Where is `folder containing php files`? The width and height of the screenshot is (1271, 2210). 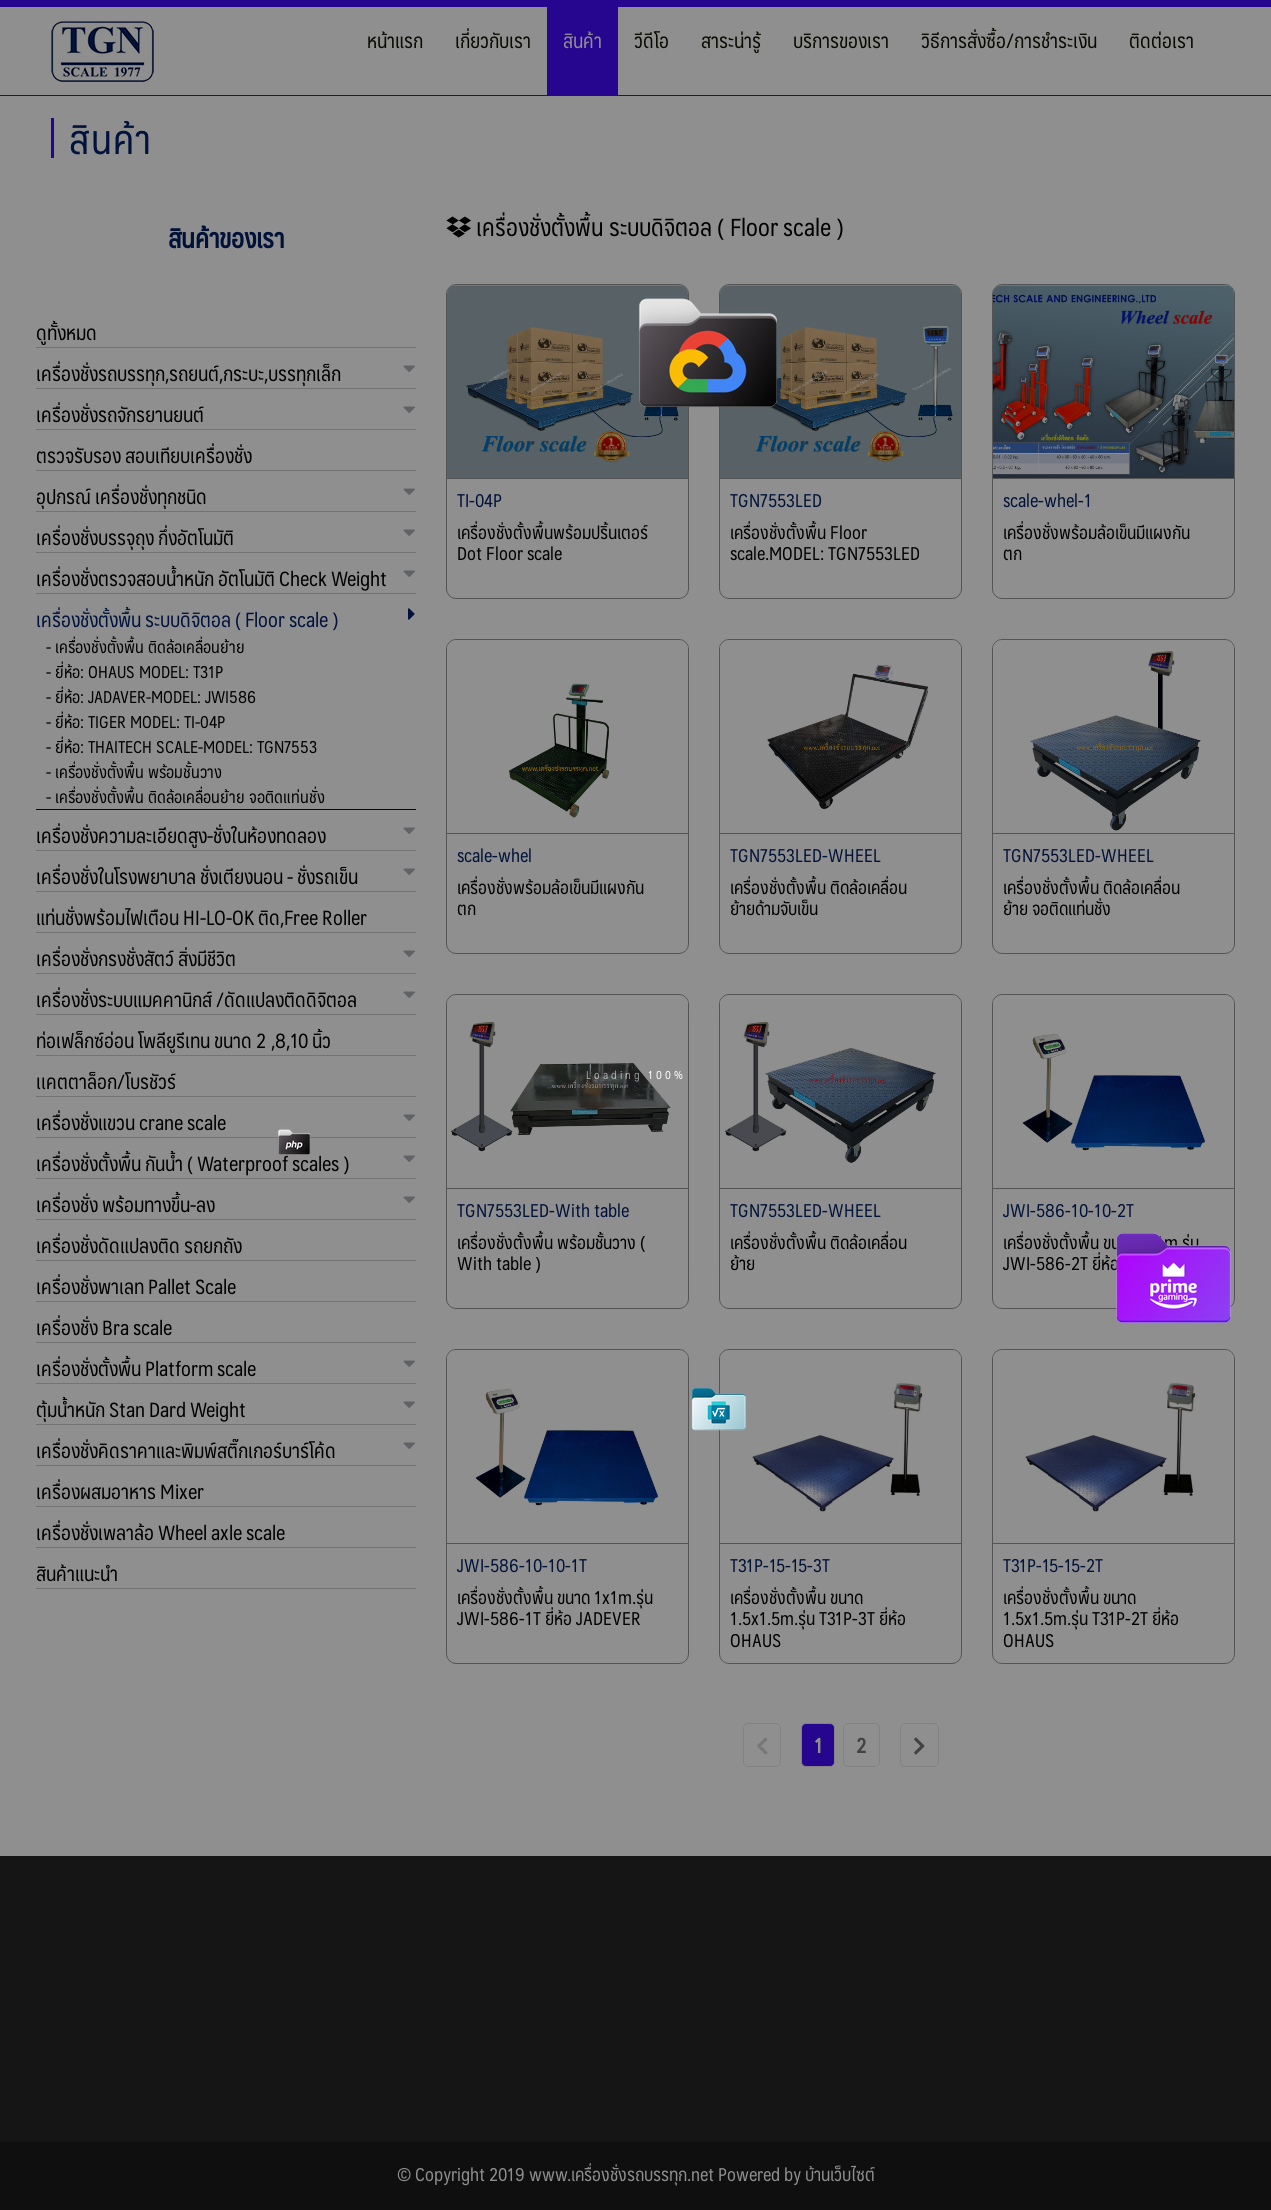
folder containing php files is located at coordinates (294, 1143).